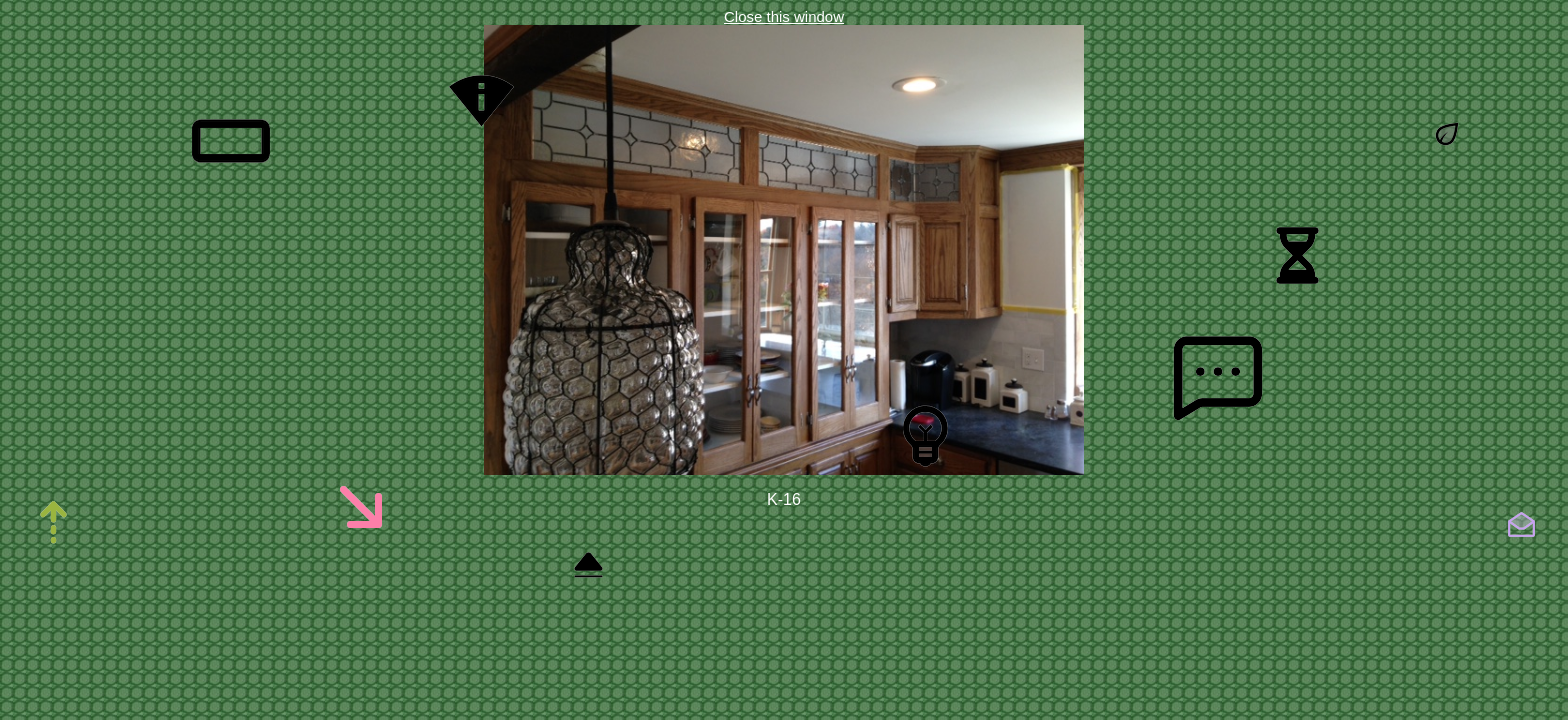  I want to click on navigate to the next item below, so click(361, 507).